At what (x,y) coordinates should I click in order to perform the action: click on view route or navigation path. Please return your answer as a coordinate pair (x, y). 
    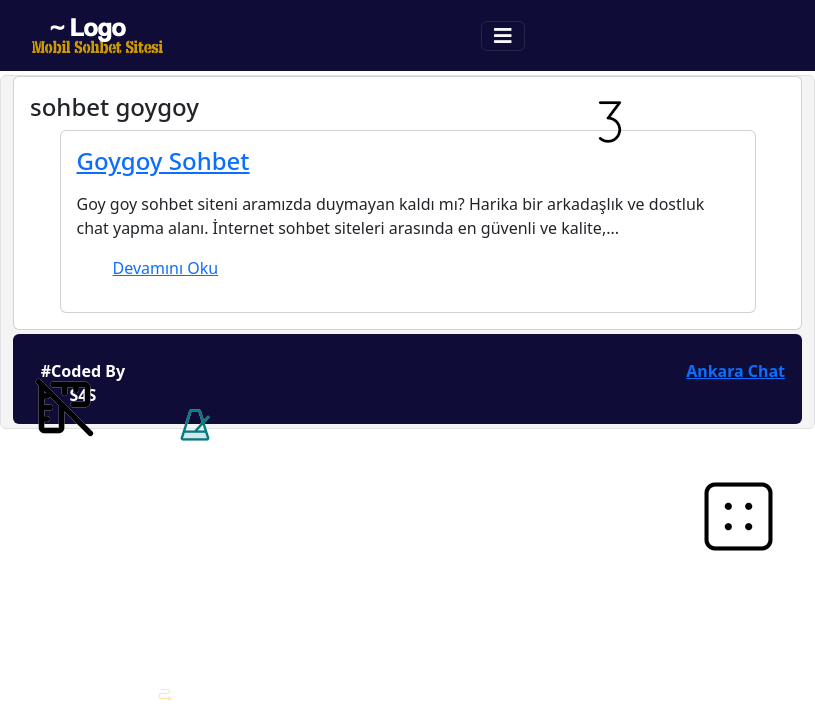
    Looking at the image, I should click on (165, 694).